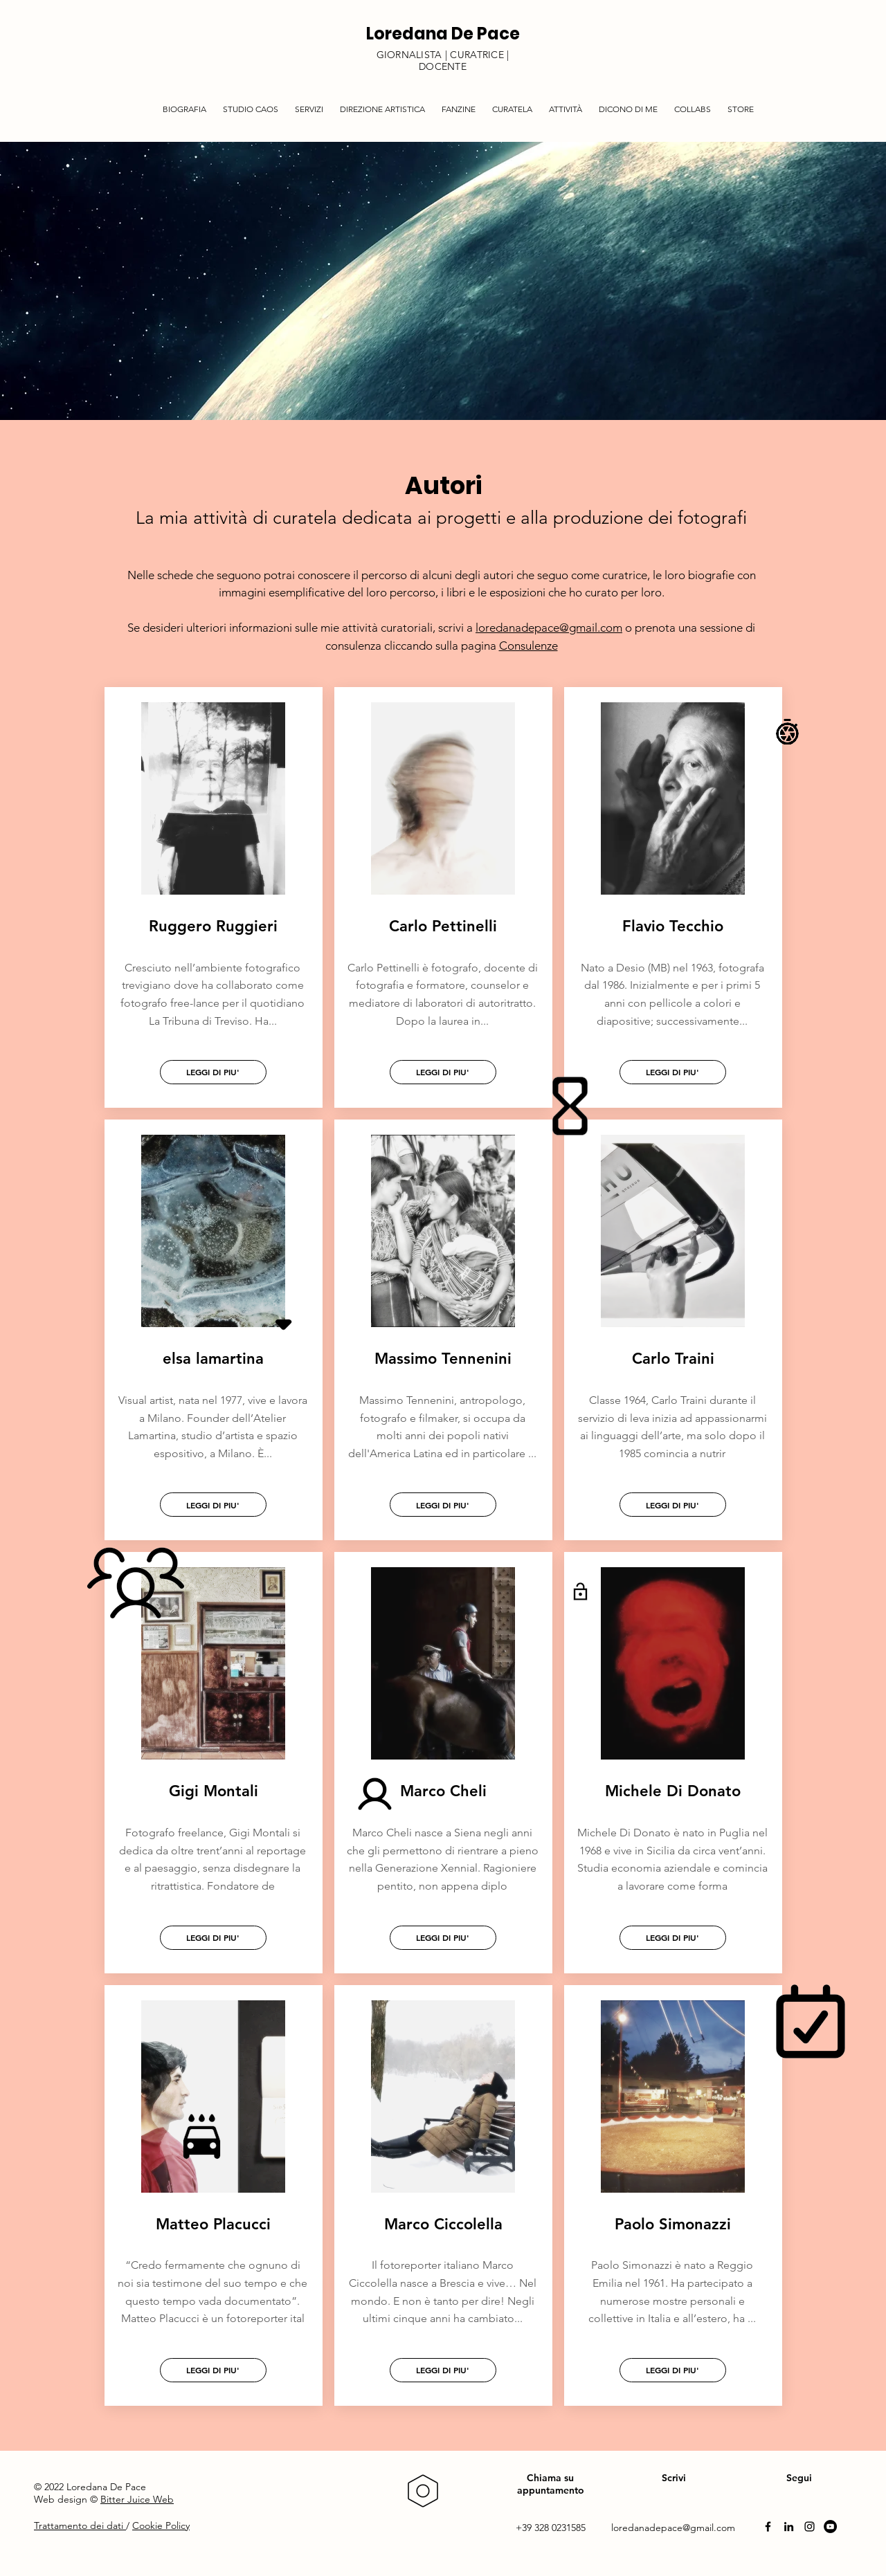 This screenshot has width=886, height=2576. Describe the element at coordinates (580, 1591) in the screenshot. I see `unlock a secured item or feature` at that location.